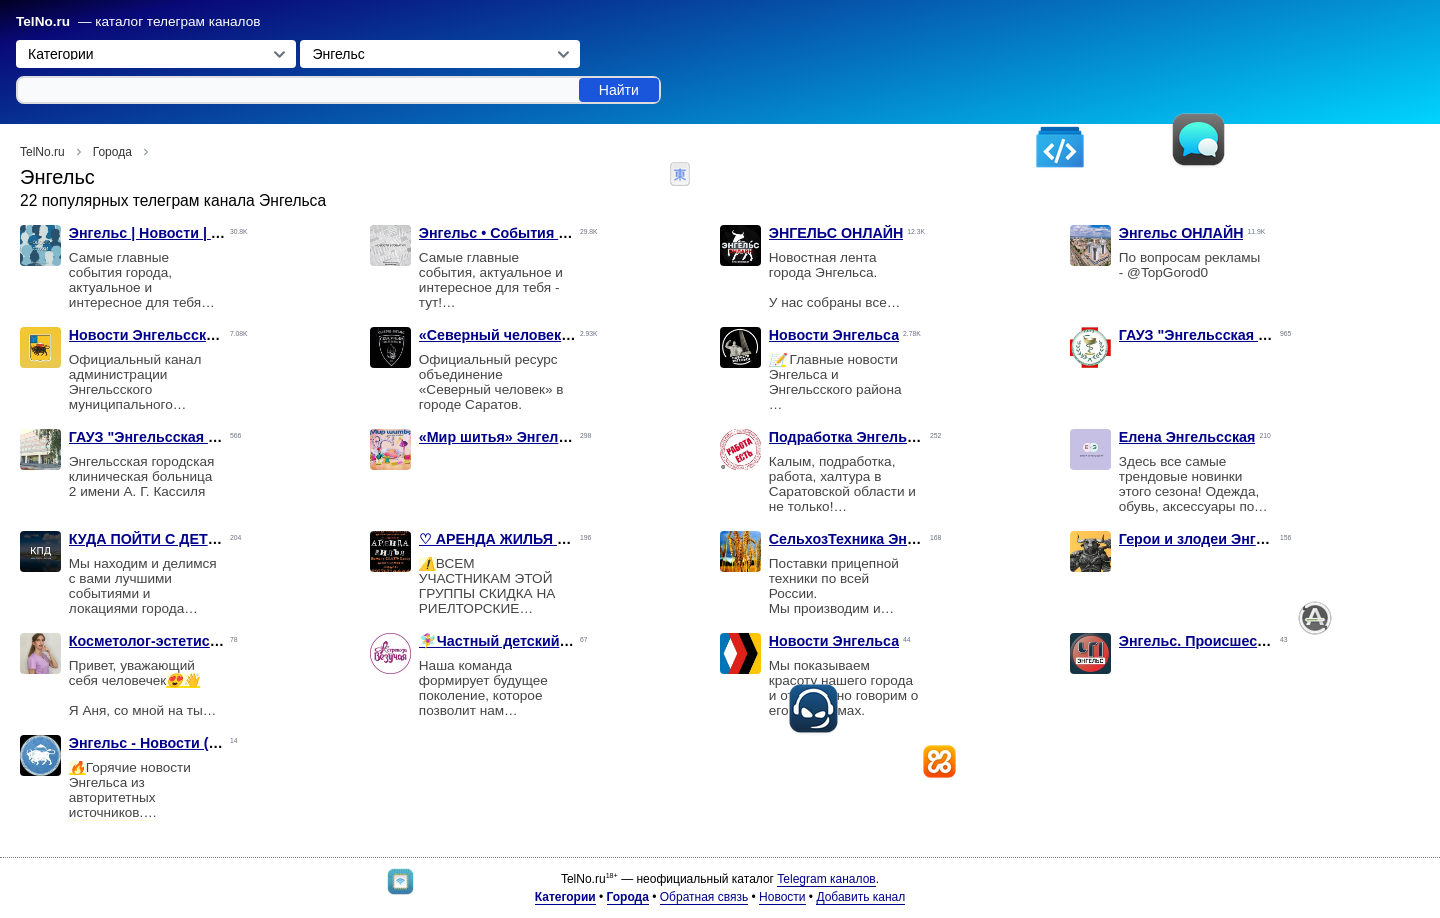 Image resolution: width=1440 pixels, height=918 pixels. Describe the element at coordinates (813, 708) in the screenshot. I see `open TeamSpeak voice chat app` at that location.